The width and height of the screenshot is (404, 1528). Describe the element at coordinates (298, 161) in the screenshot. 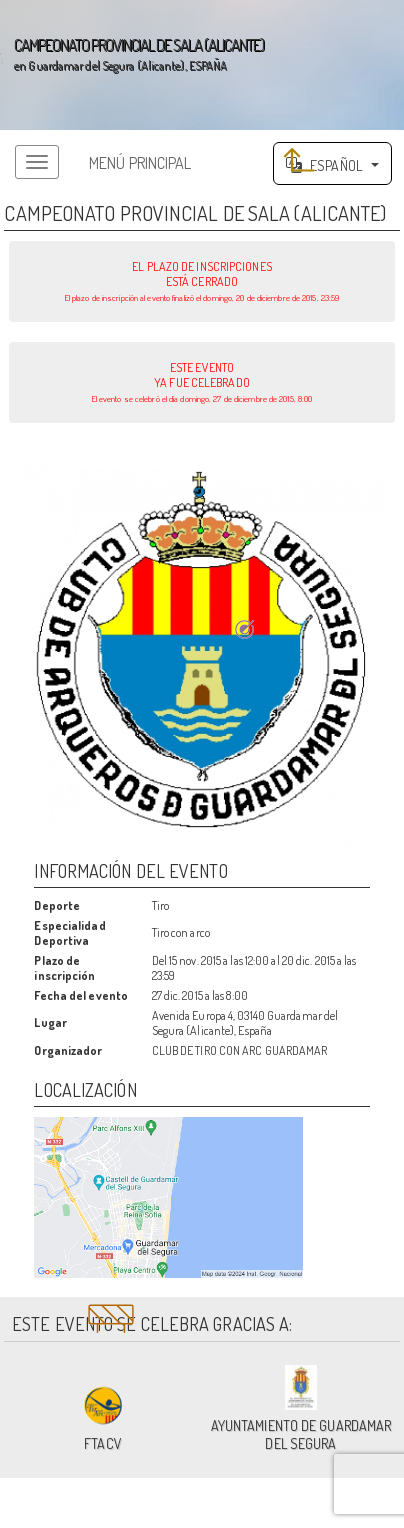

I see `go back and up to previous level` at that location.